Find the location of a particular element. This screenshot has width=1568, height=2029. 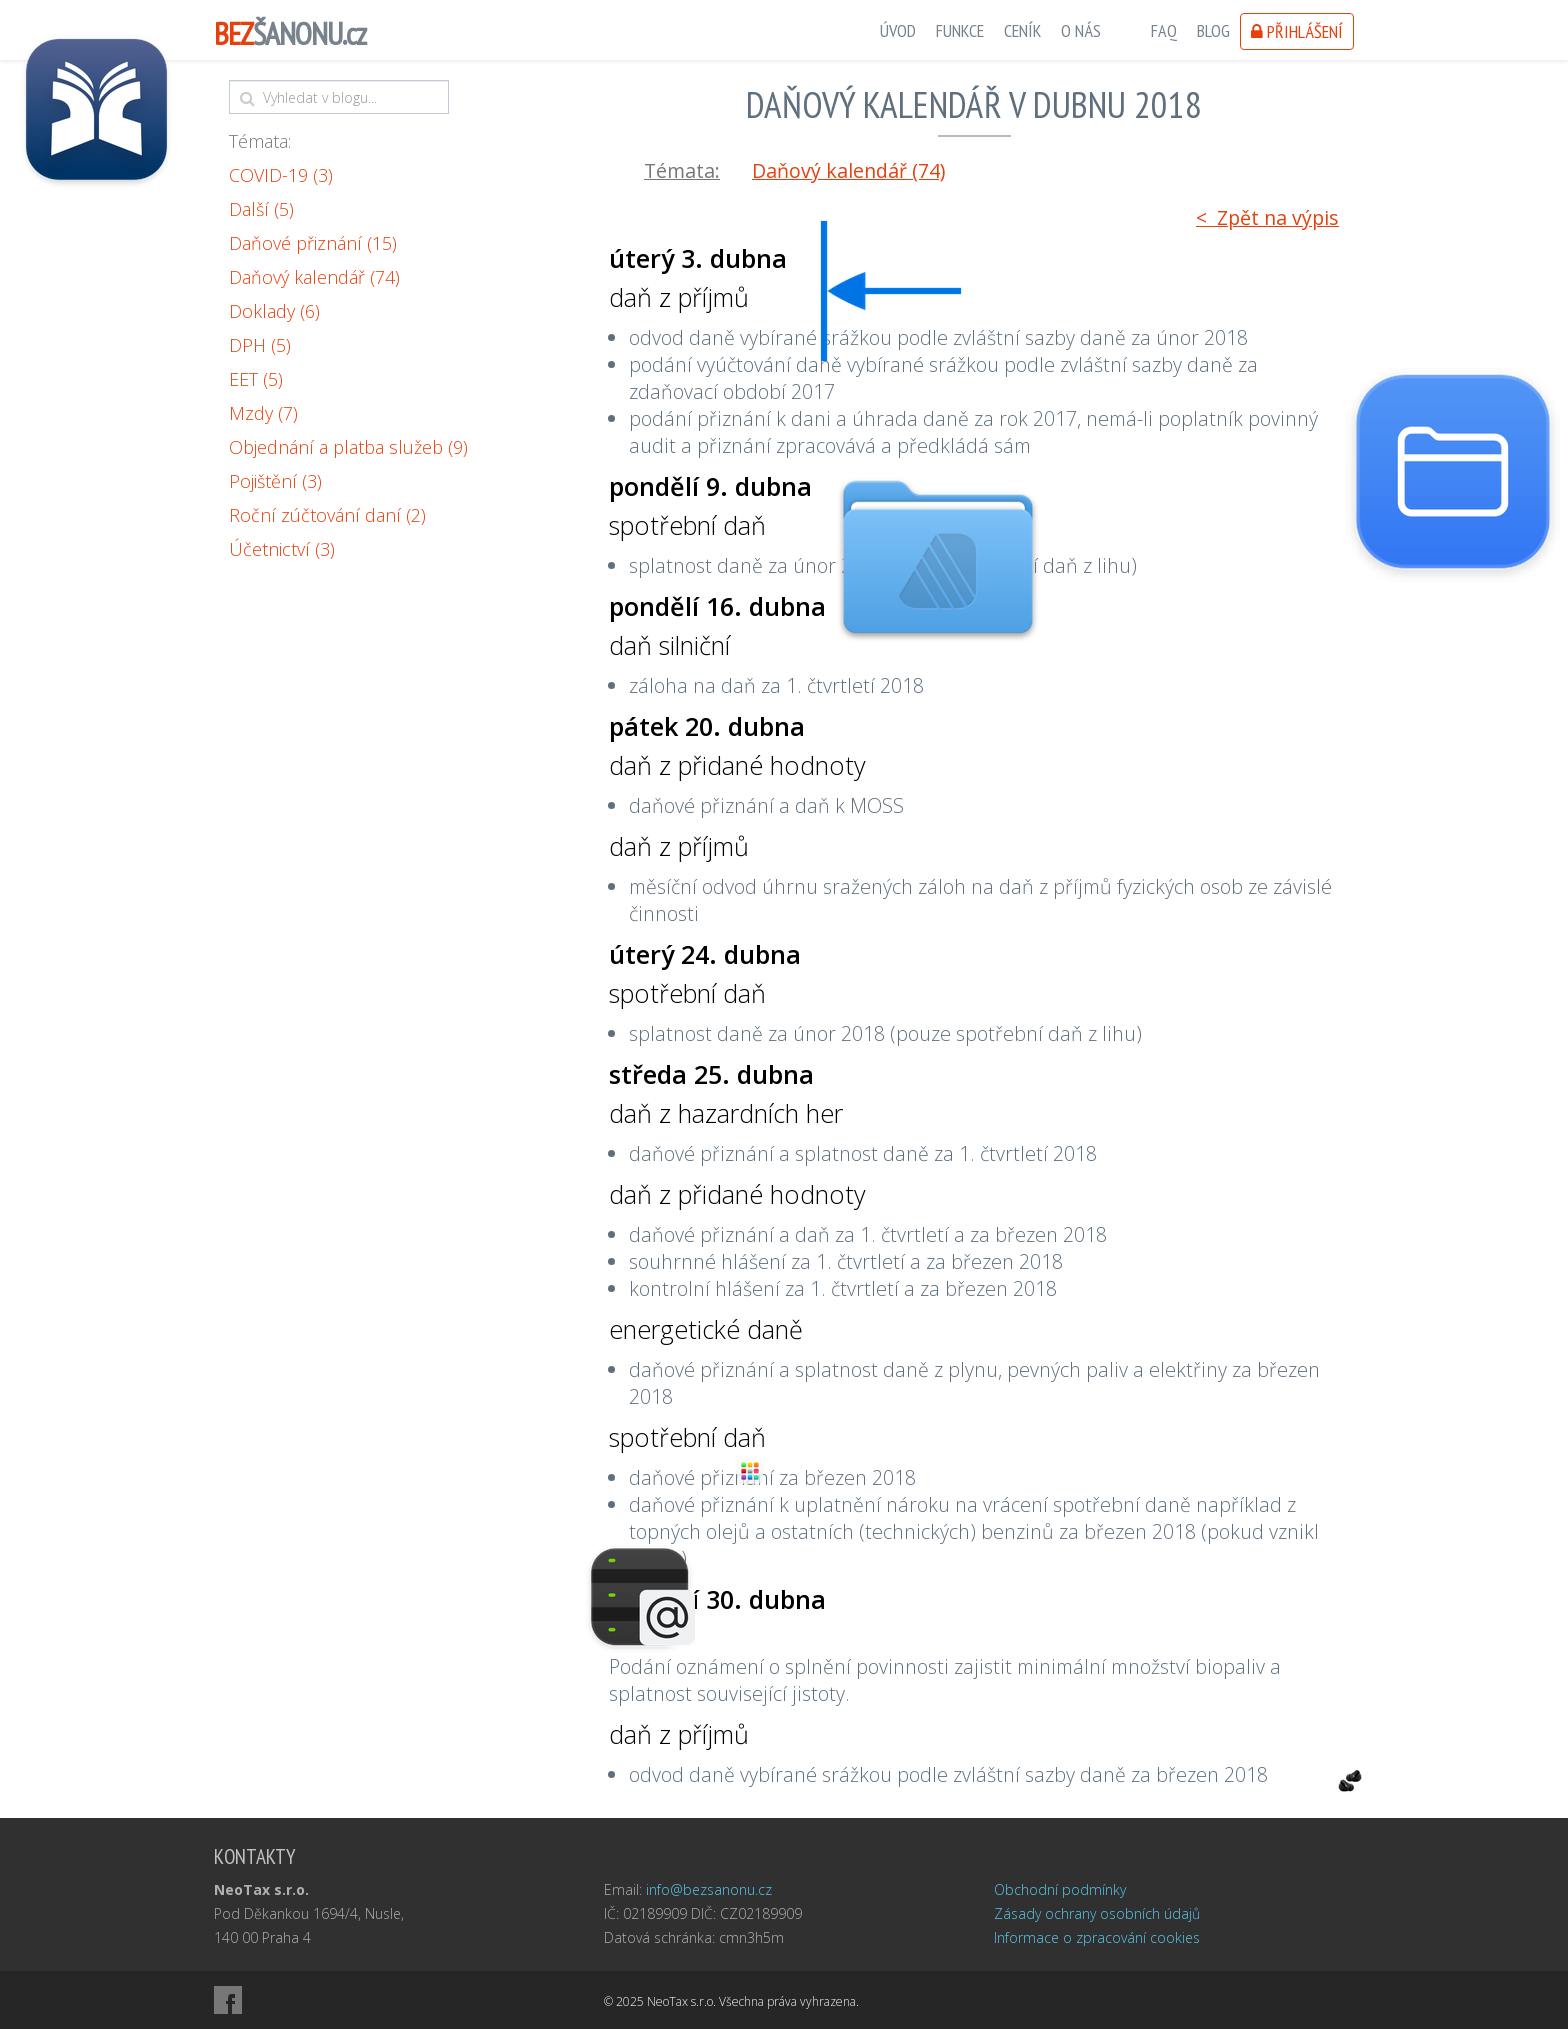

connect beats wireless earbuds is located at coordinates (1350, 1781).